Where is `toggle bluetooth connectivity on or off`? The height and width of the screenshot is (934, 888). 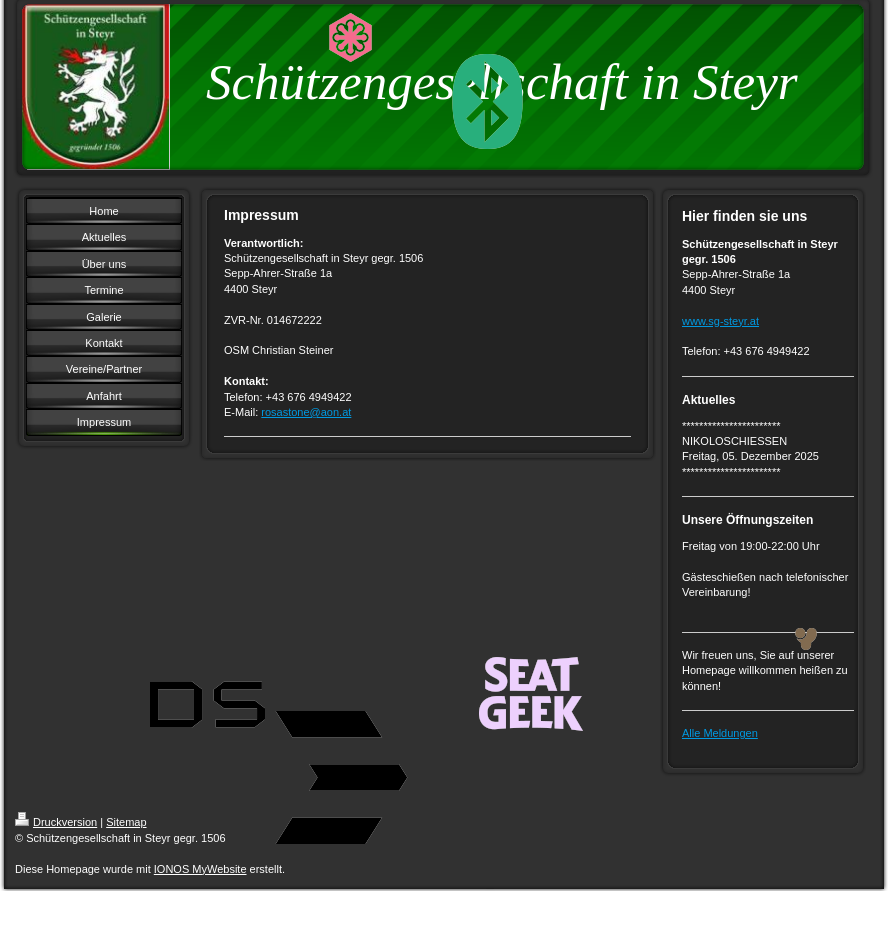
toggle bluetooth connectivity on or off is located at coordinates (487, 101).